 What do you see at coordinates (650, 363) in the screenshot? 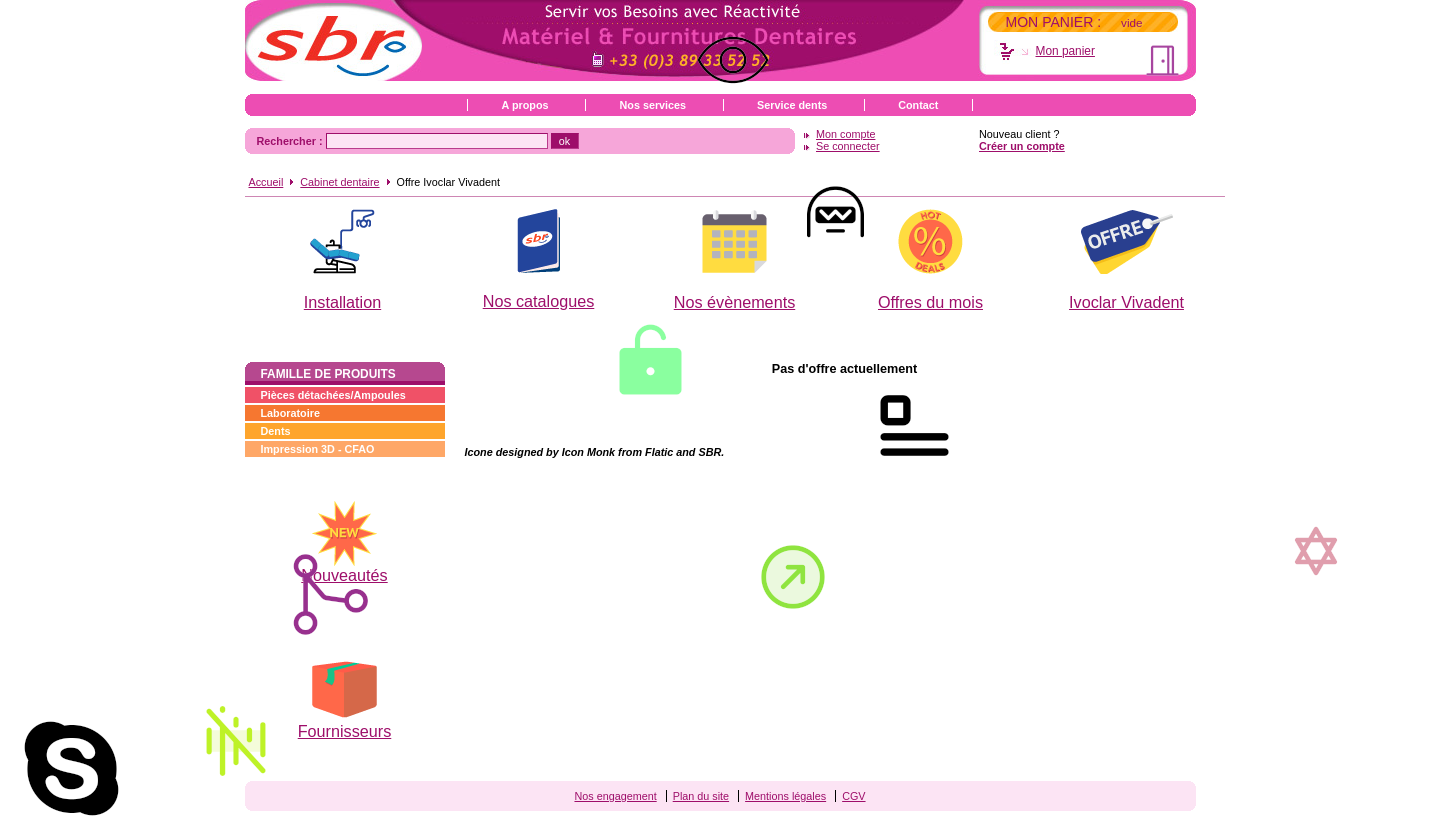
I see `unlock or access secured content` at bounding box center [650, 363].